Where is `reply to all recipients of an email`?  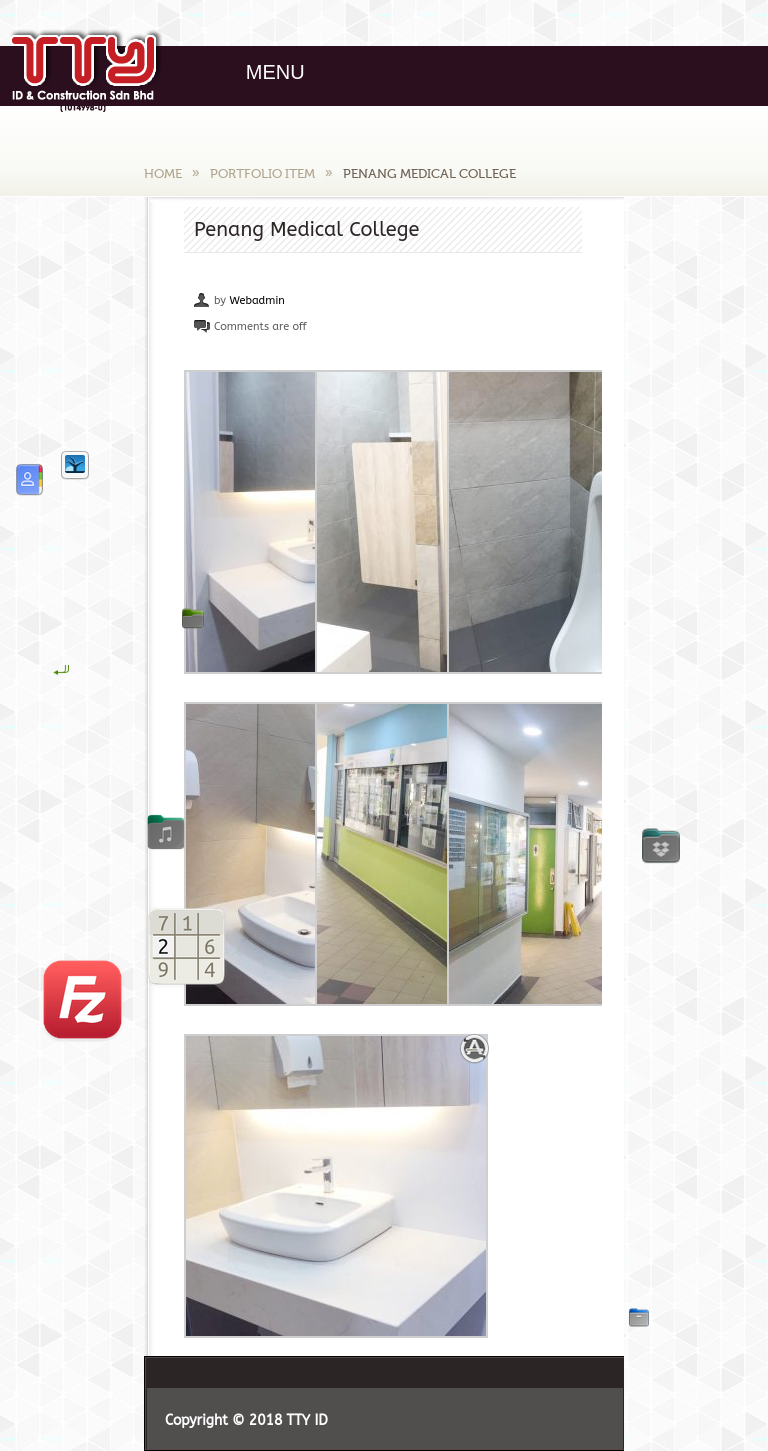 reply to all recipients of an email is located at coordinates (61, 669).